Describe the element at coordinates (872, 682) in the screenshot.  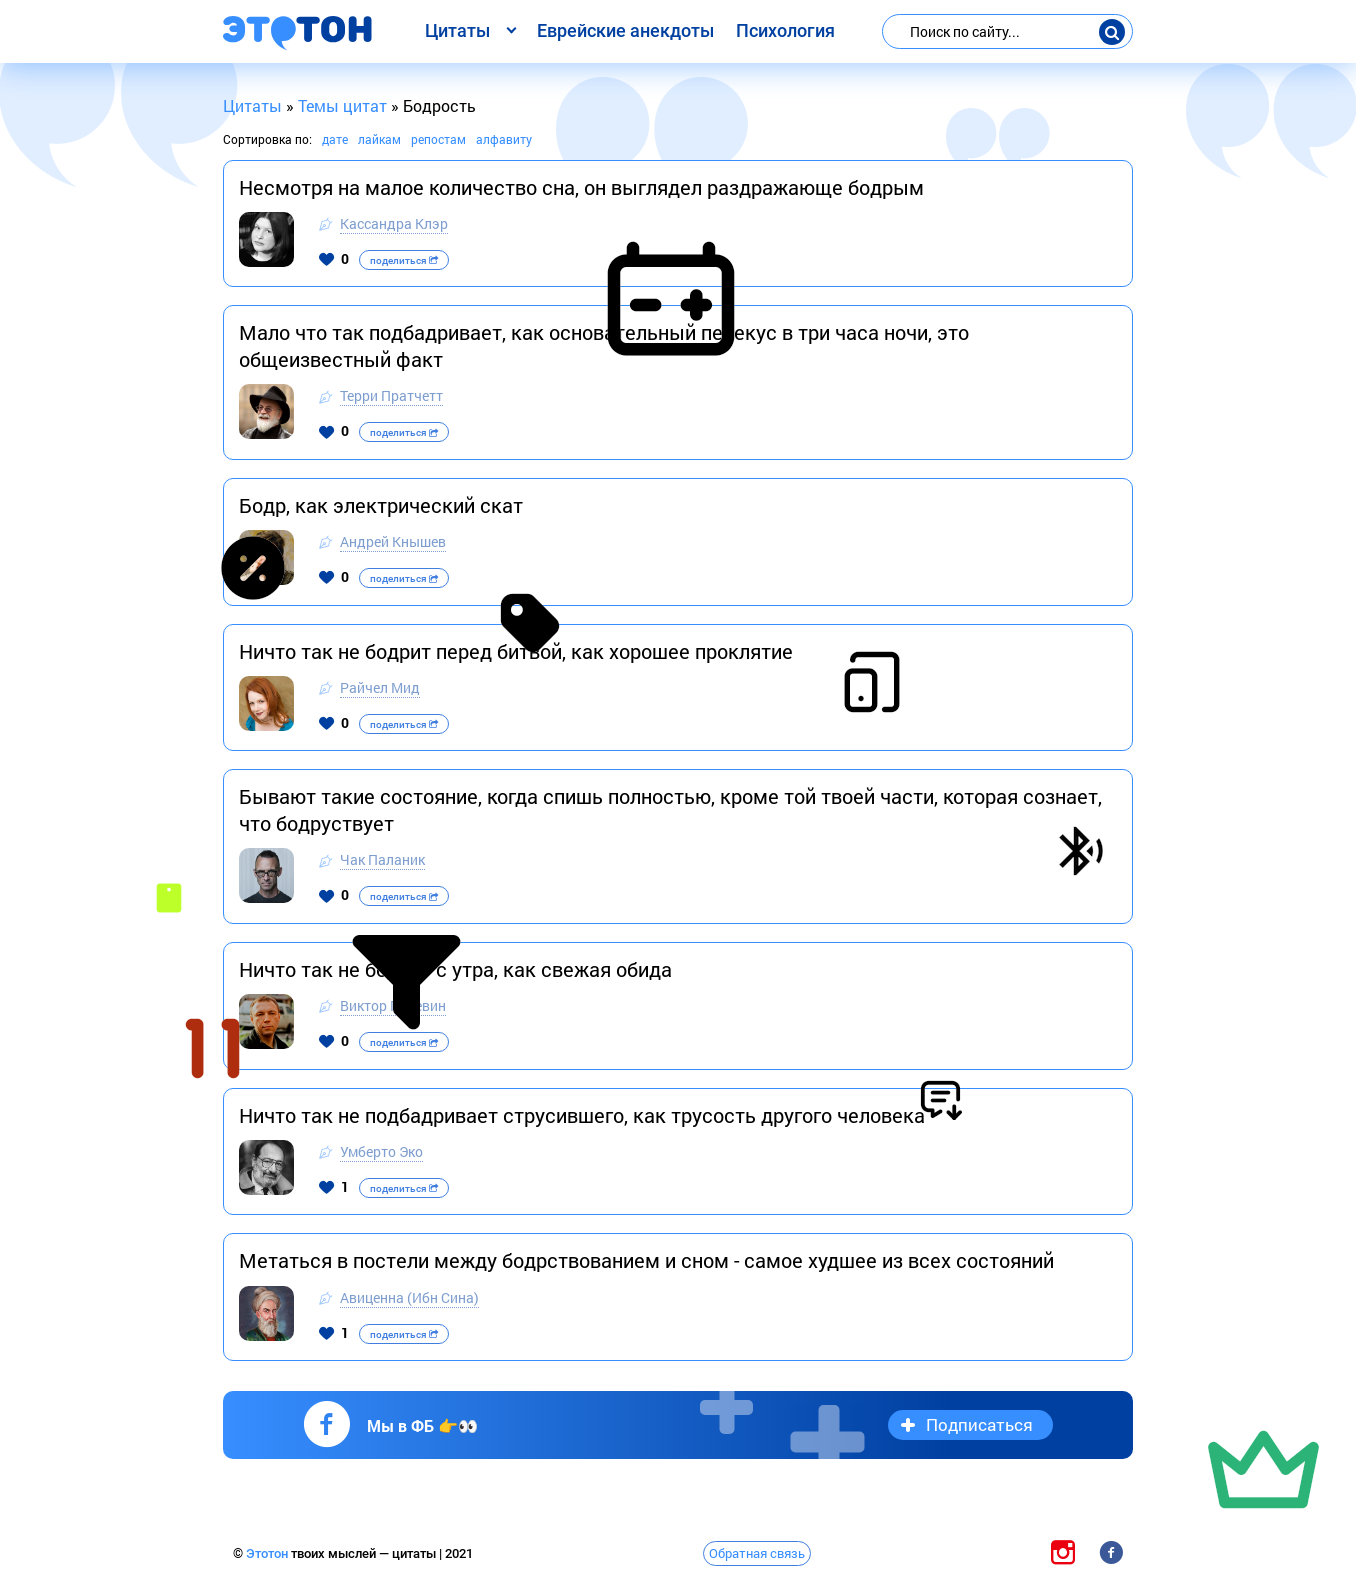
I see `switch between tablet and mobile view` at that location.